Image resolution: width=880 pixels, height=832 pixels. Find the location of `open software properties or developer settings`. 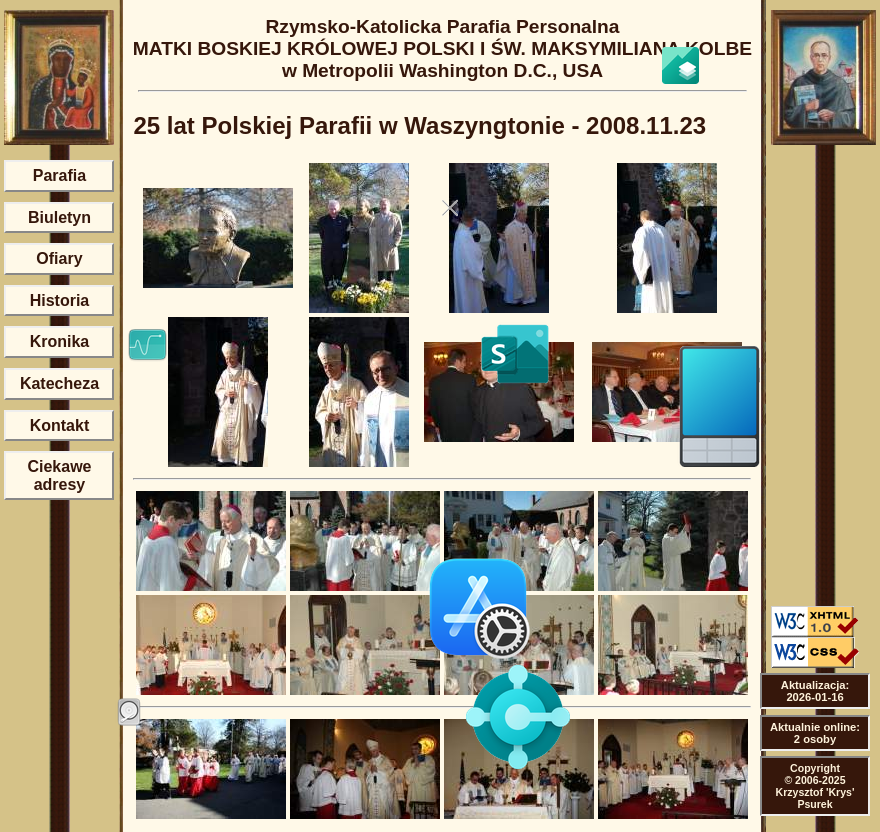

open software properties or developer settings is located at coordinates (478, 607).